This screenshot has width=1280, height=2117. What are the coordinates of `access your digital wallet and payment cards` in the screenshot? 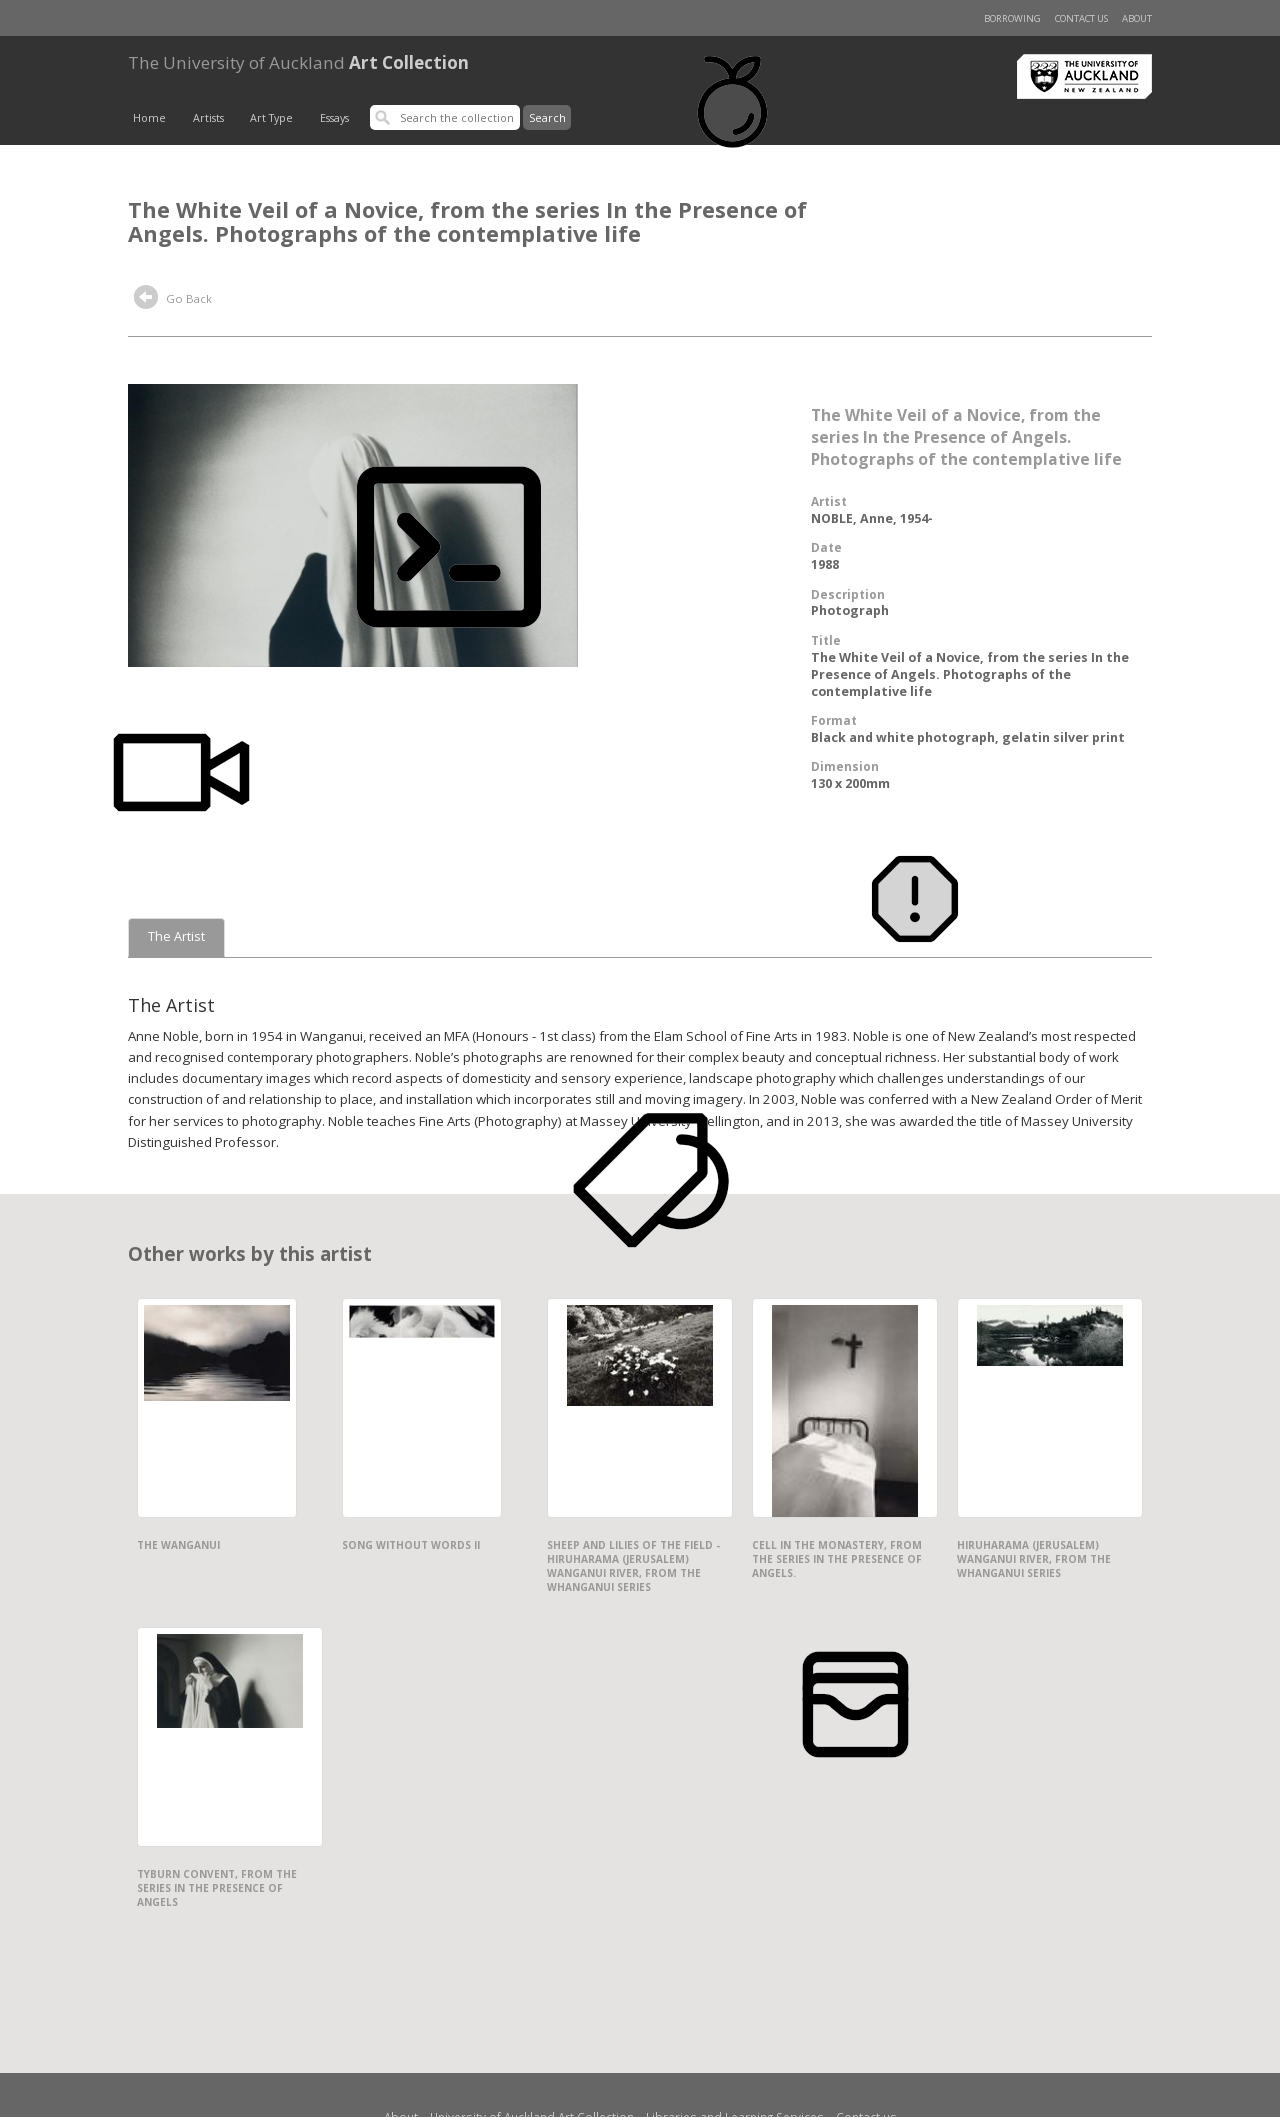 It's located at (855, 1704).